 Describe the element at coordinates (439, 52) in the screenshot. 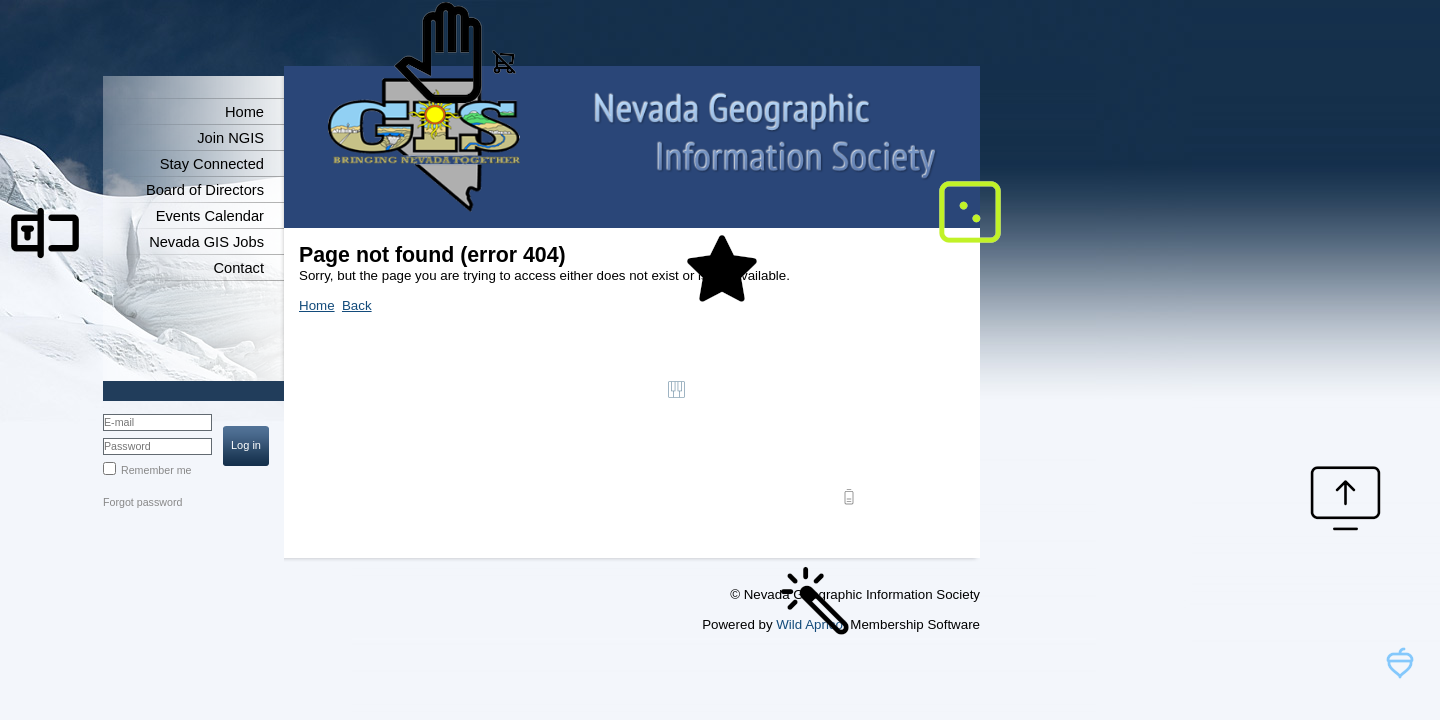

I see `stop or pause an action` at that location.